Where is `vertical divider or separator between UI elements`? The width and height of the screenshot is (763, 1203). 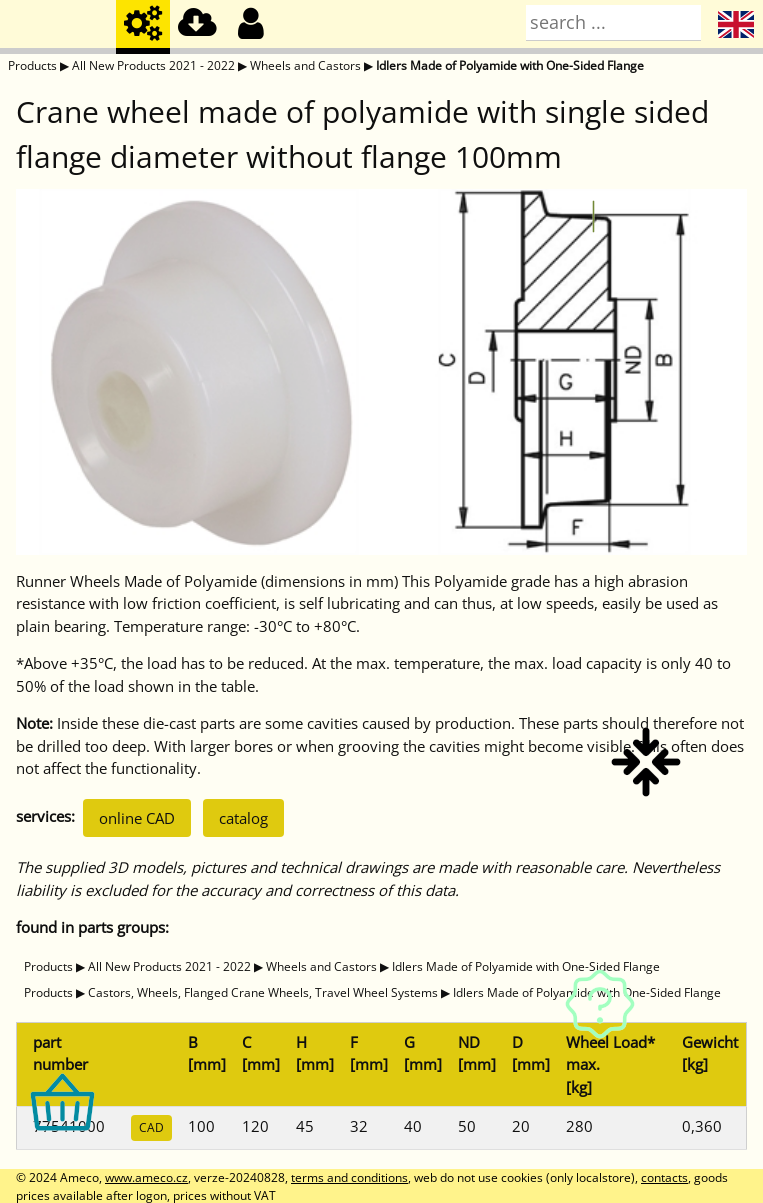 vertical divider or separator between UI elements is located at coordinates (593, 216).